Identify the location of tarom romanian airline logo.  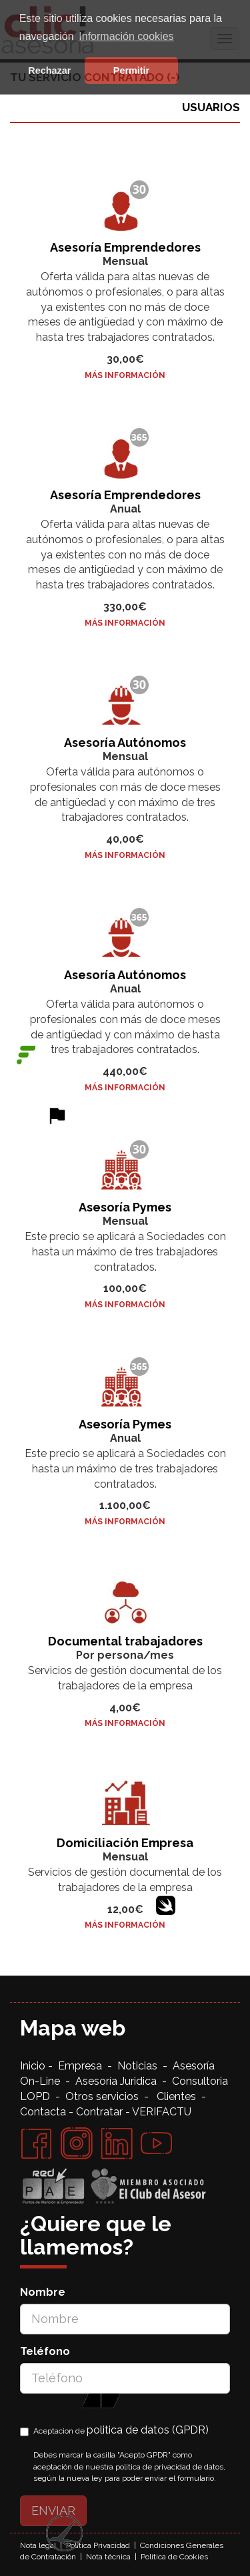
(64, 2533).